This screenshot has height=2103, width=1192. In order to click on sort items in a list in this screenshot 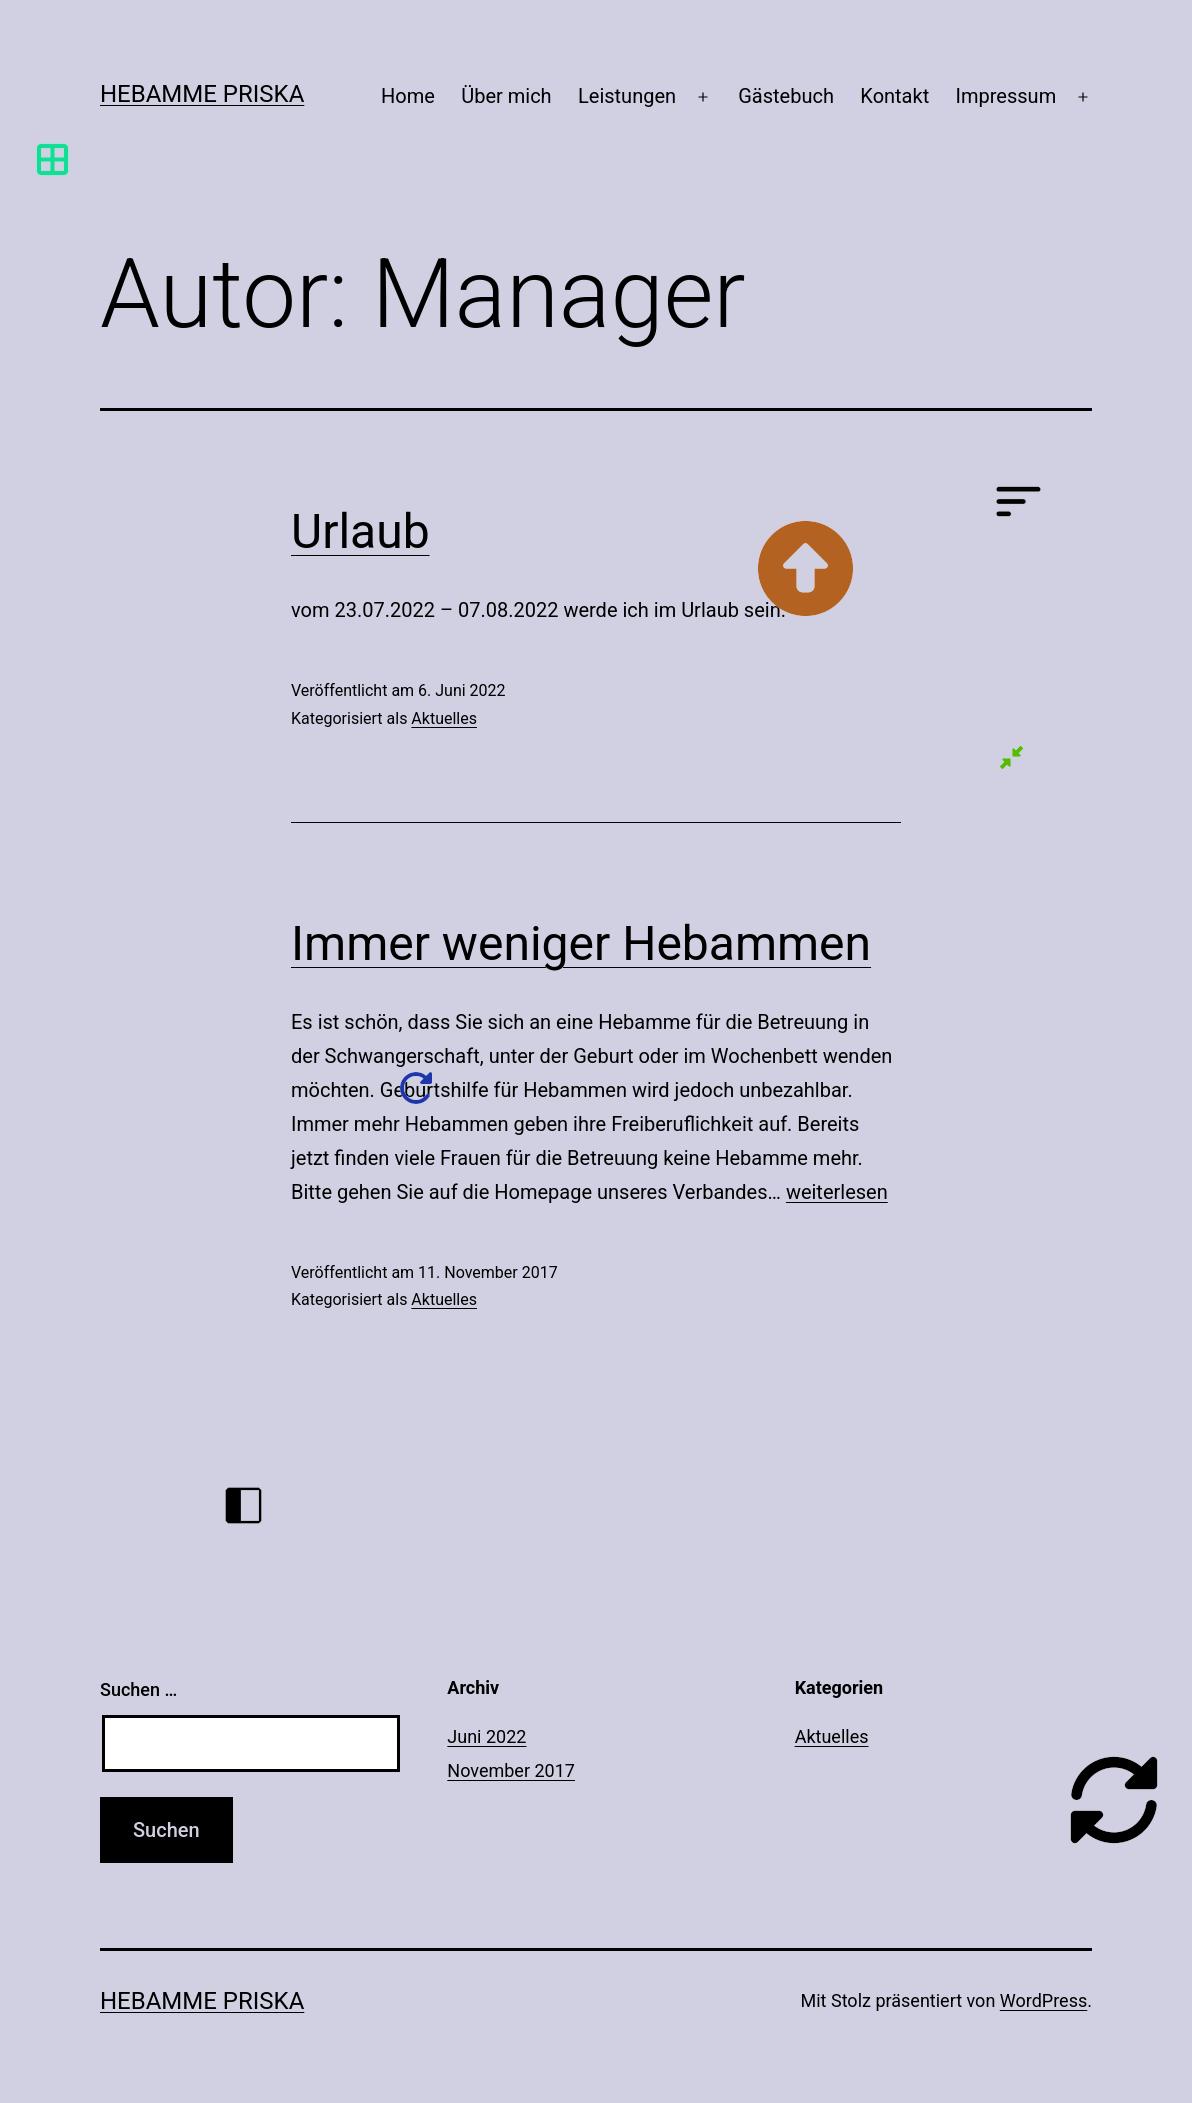, I will do `click(1018, 501)`.